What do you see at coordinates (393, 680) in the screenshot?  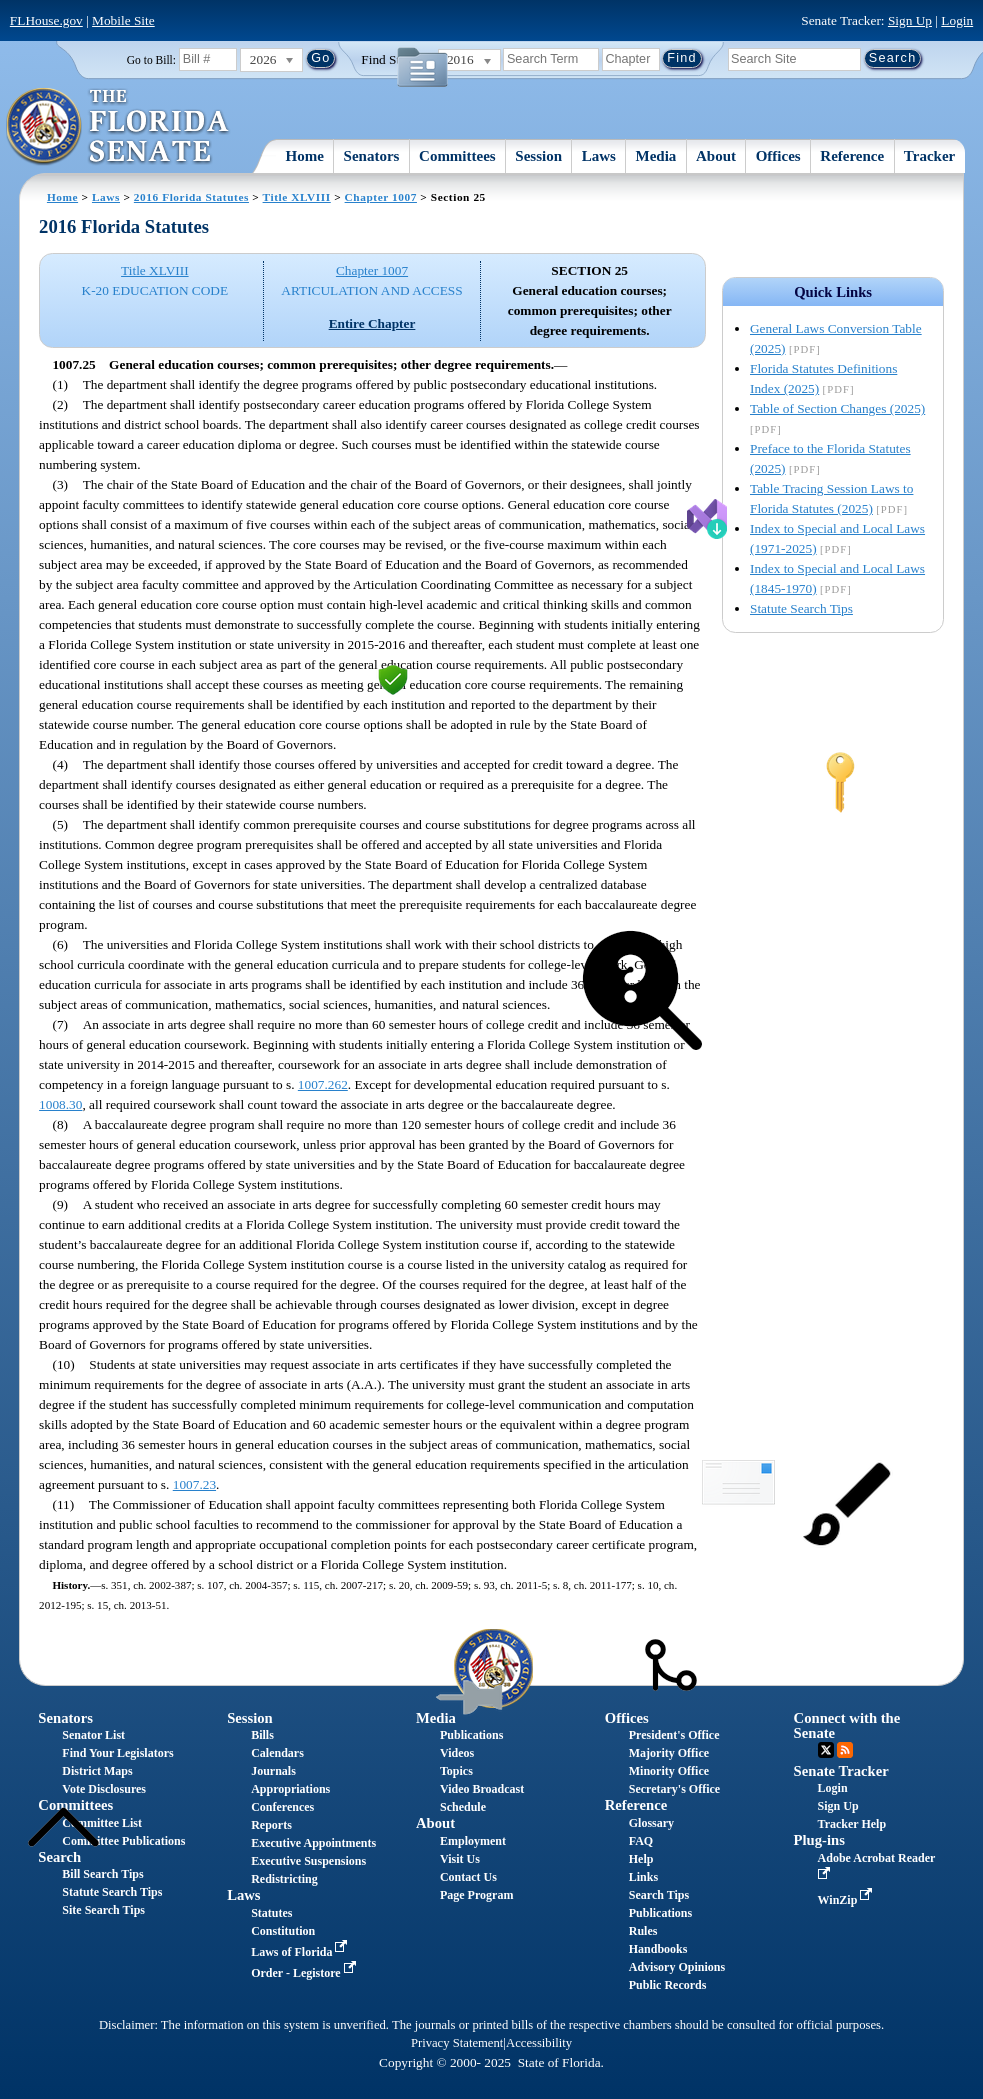 I see `indicates system security check passed` at bounding box center [393, 680].